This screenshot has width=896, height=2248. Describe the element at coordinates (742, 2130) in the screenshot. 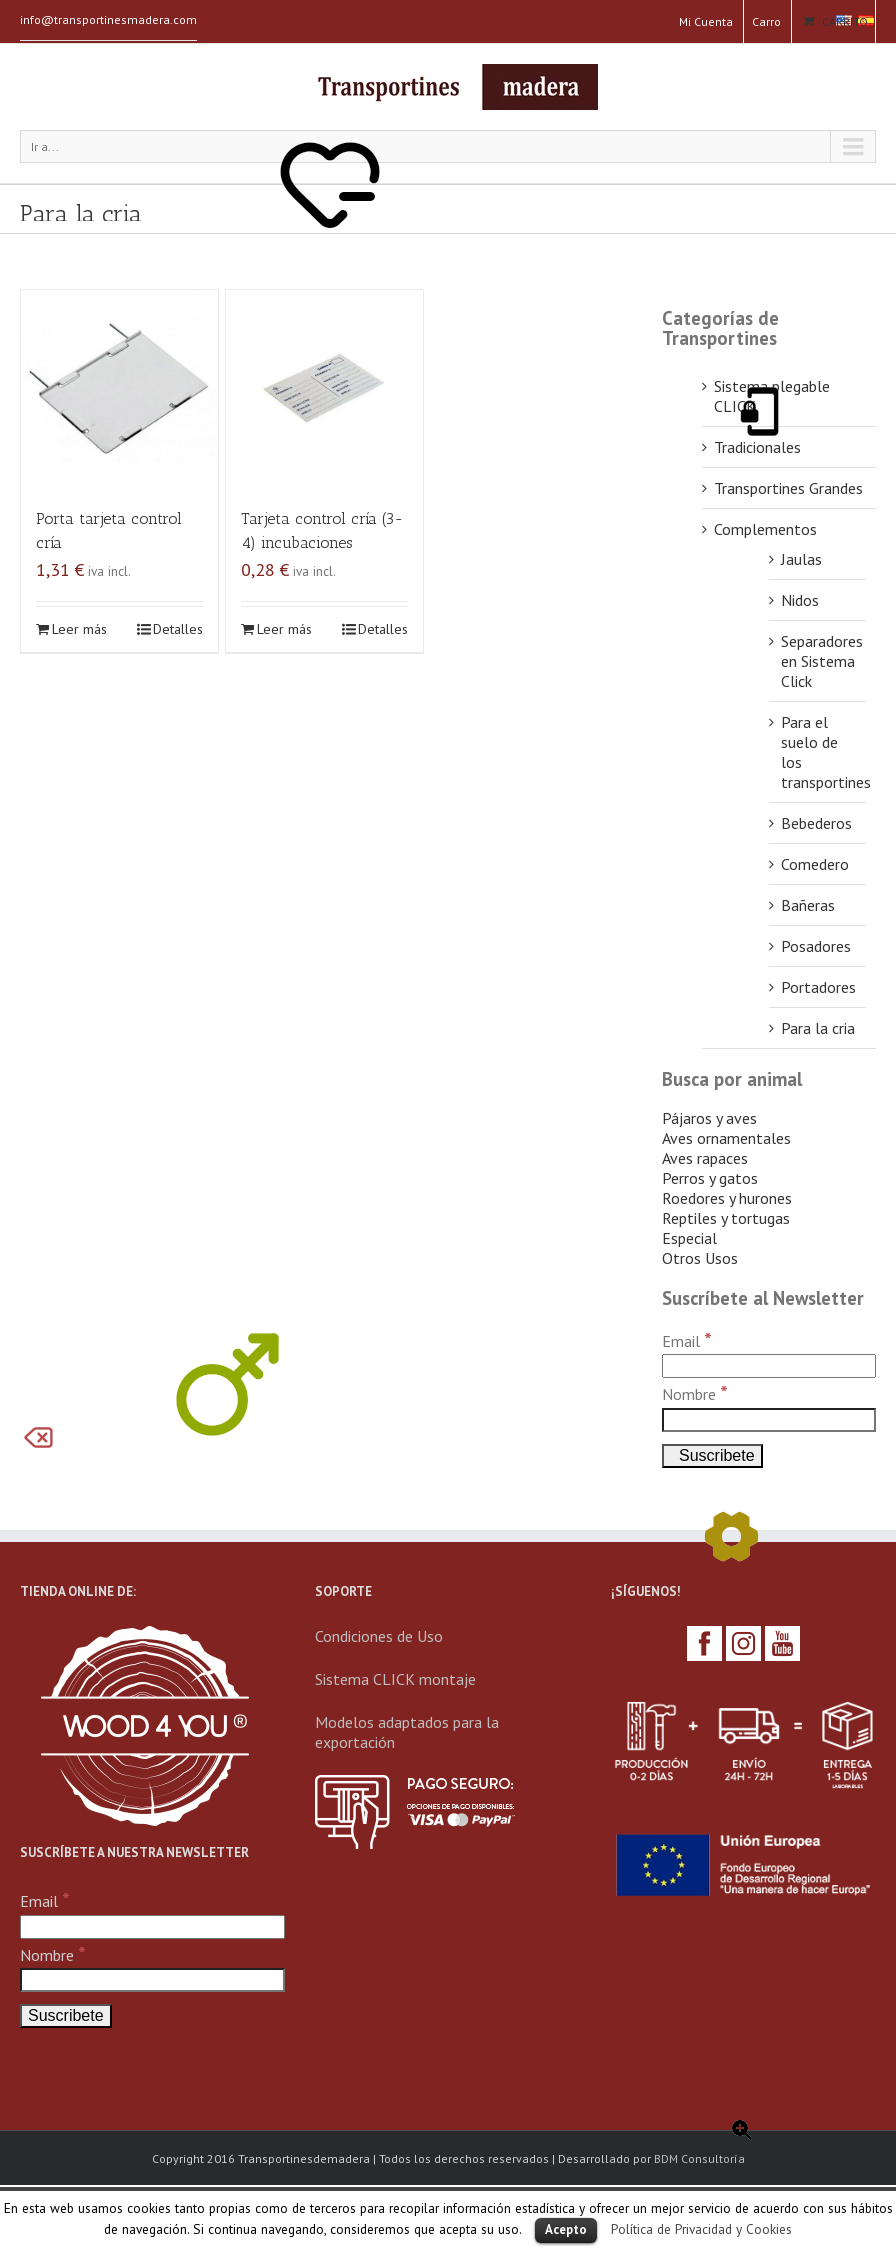

I see `zoom in on content` at that location.